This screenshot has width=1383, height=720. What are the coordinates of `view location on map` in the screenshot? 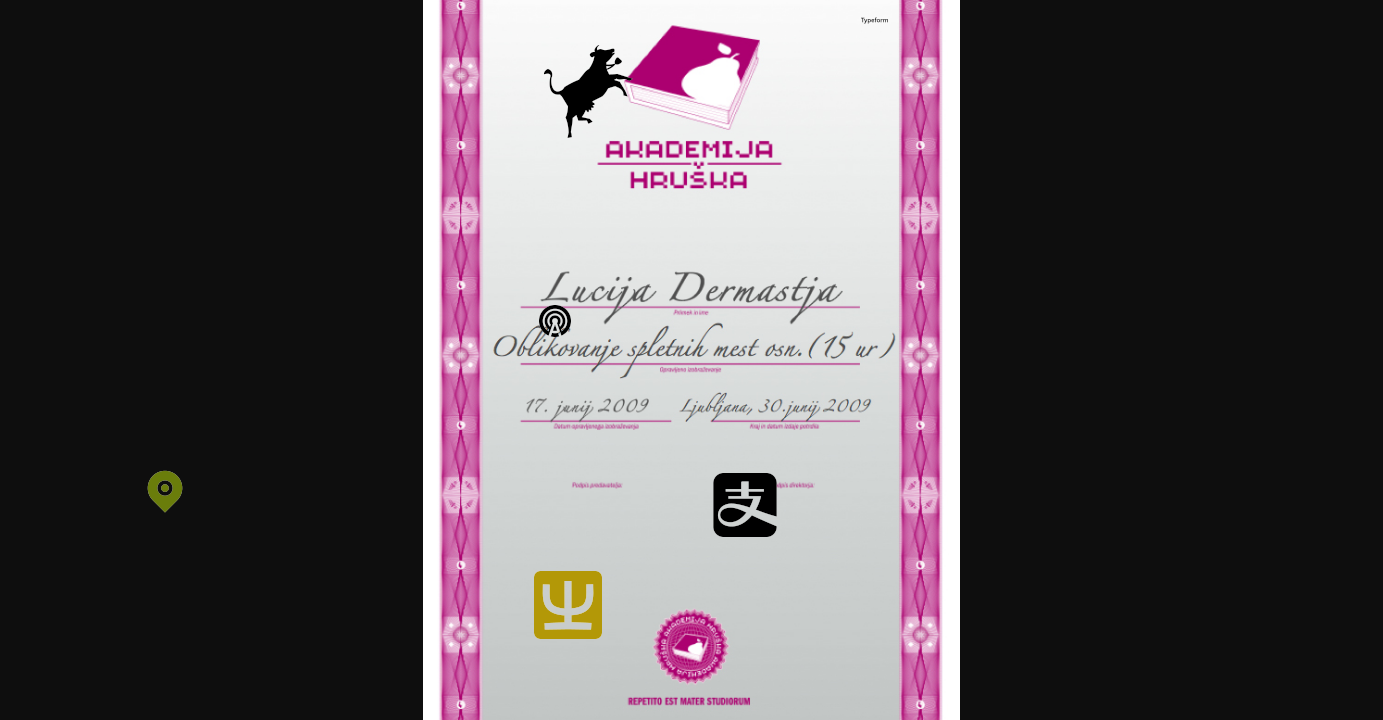 It's located at (165, 490).